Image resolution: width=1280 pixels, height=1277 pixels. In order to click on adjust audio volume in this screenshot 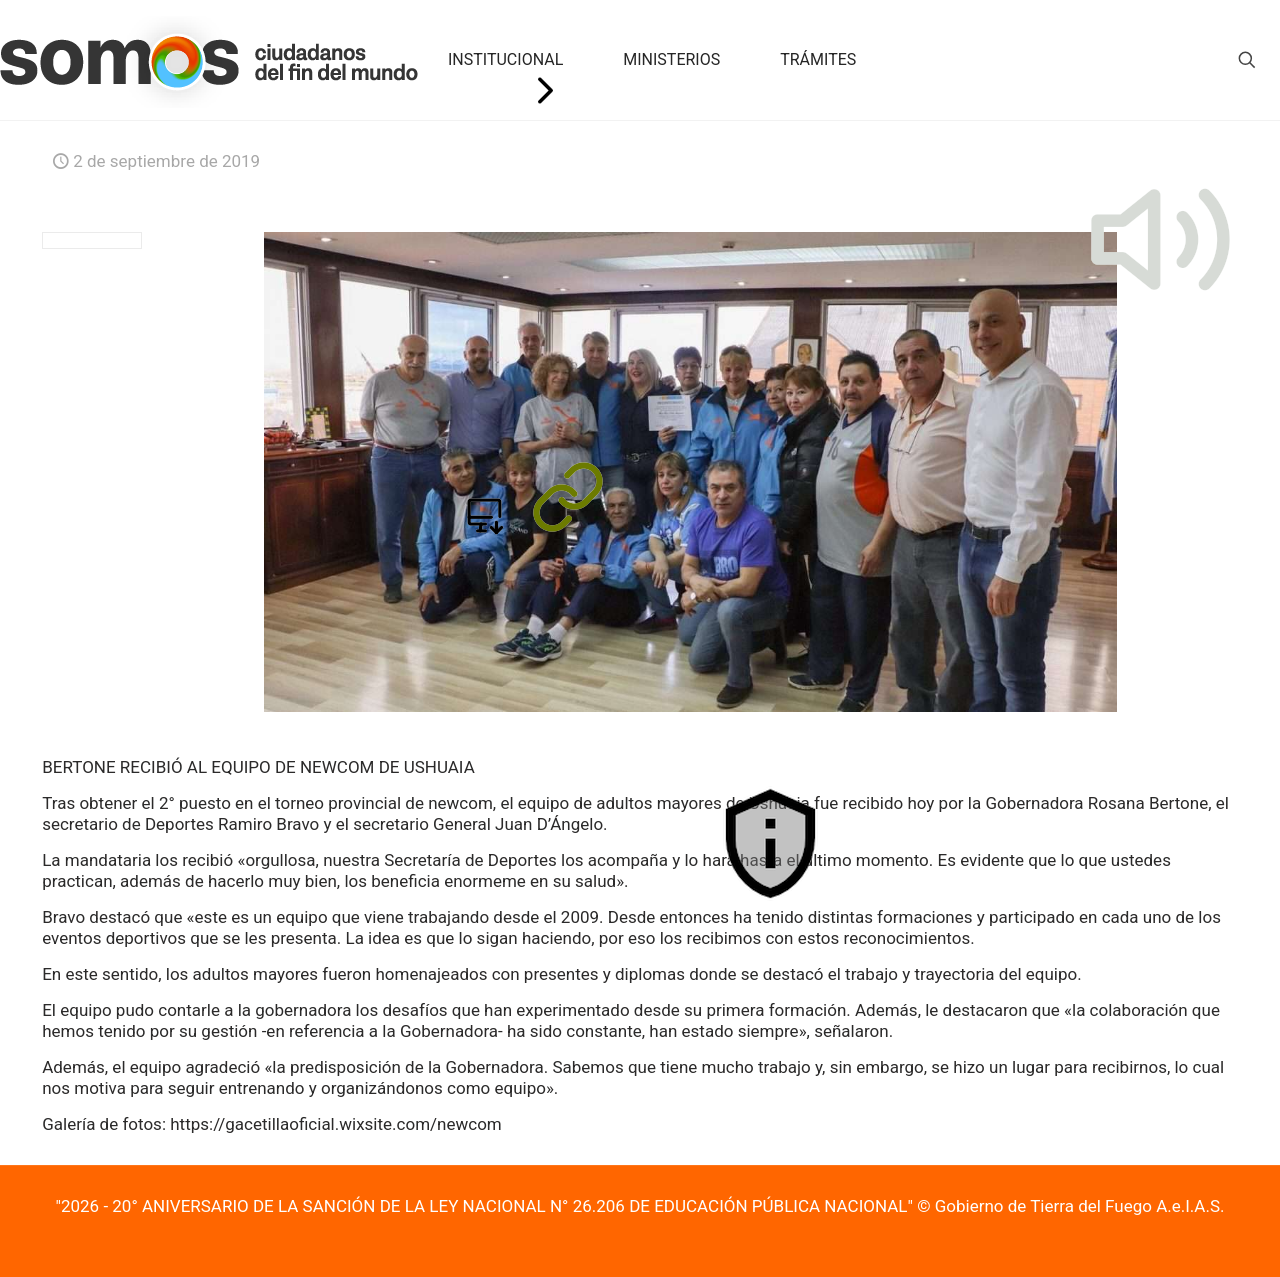, I will do `click(1160, 239)`.